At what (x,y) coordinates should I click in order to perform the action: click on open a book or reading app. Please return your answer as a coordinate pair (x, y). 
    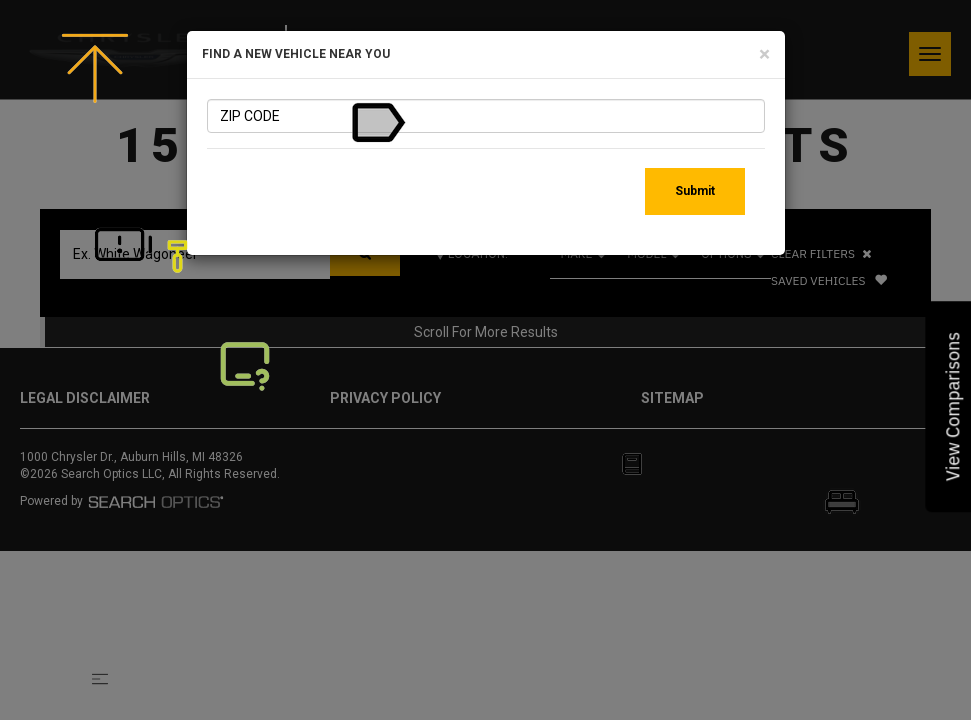
    Looking at the image, I should click on (632, 464).